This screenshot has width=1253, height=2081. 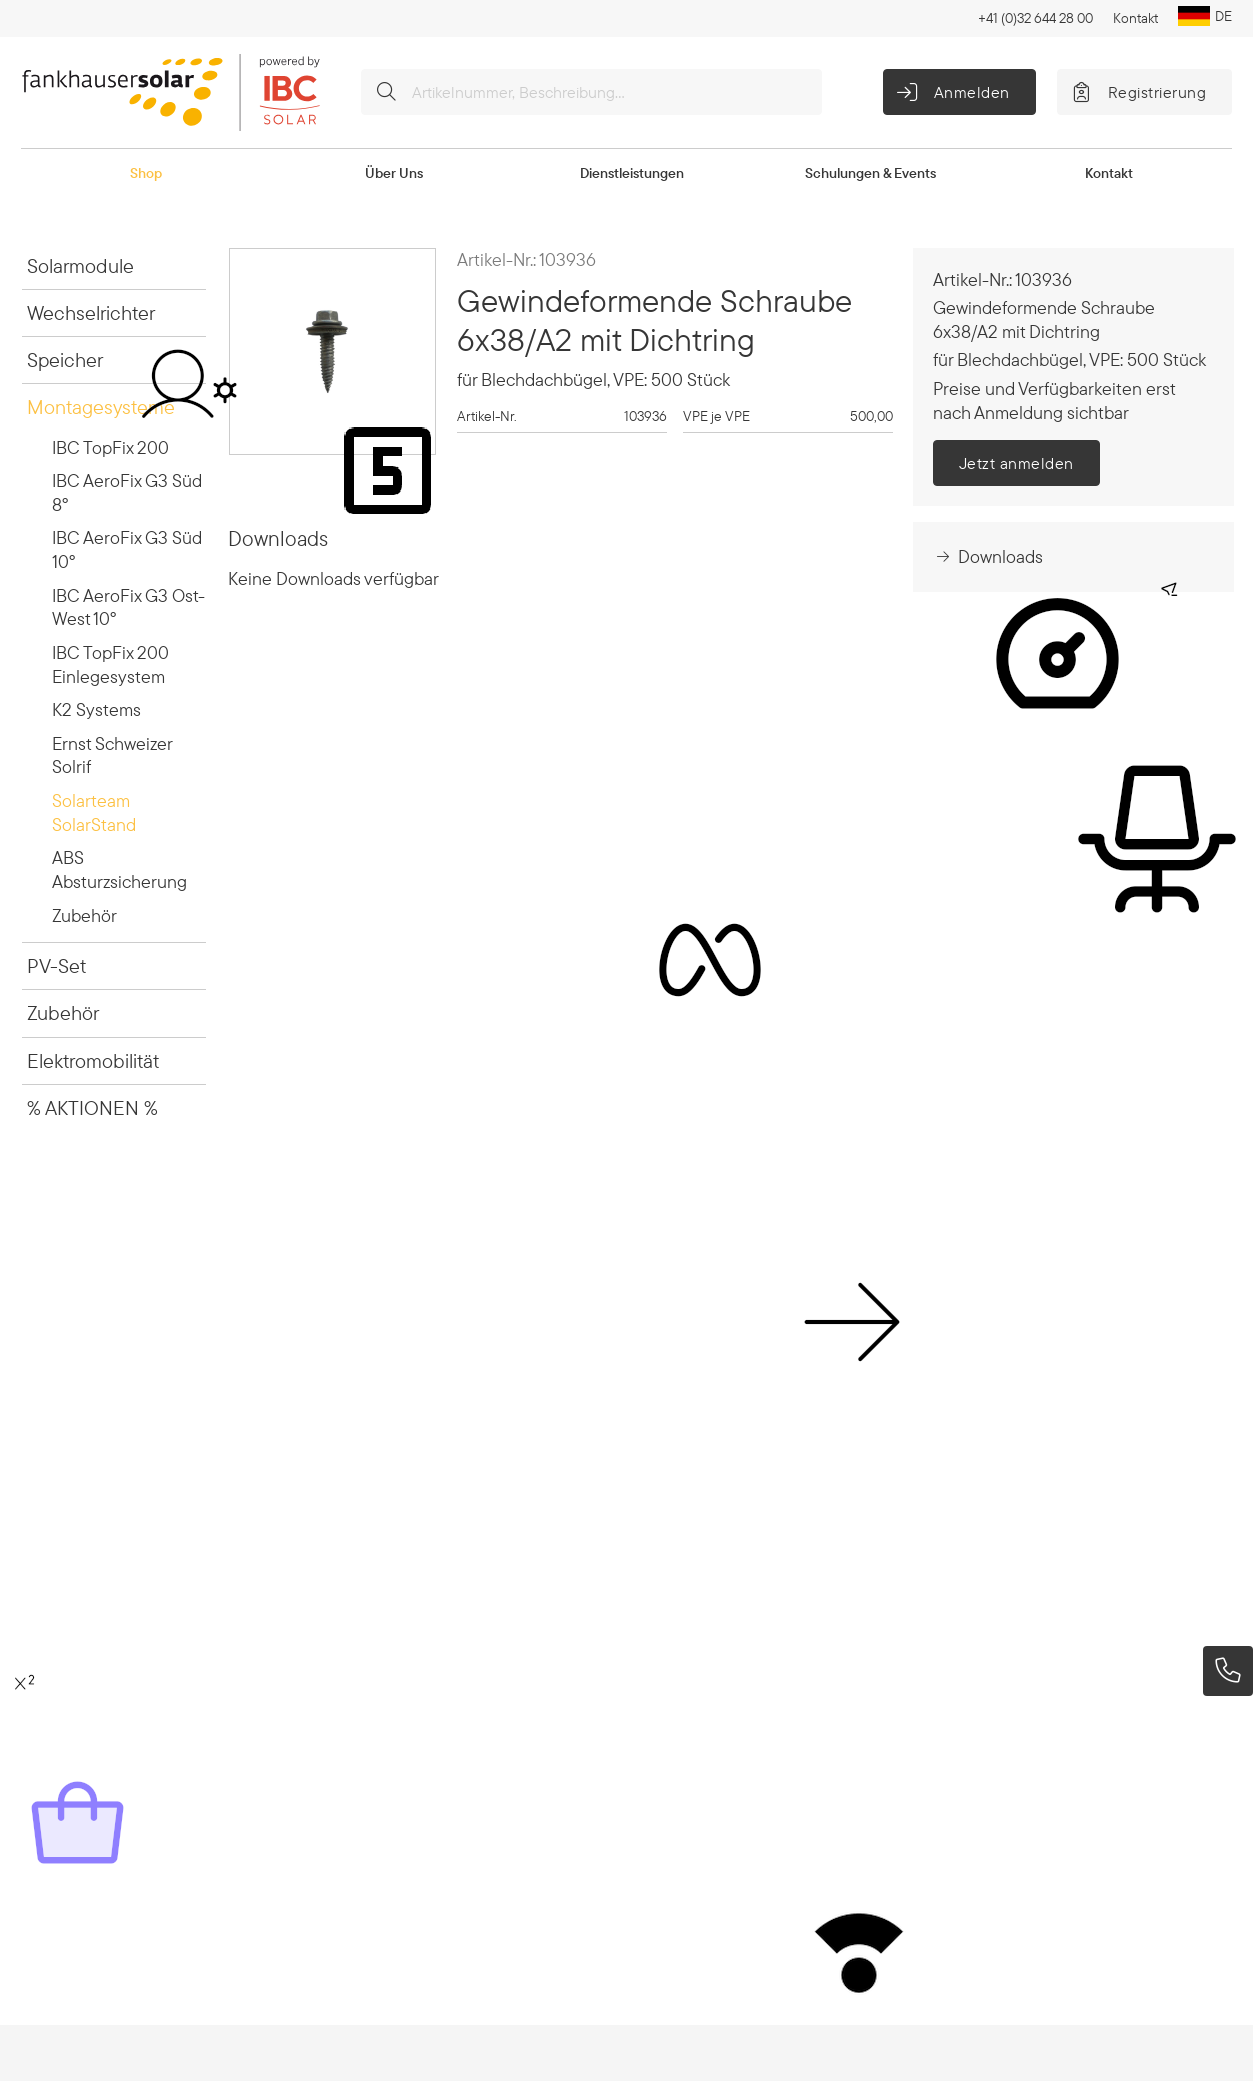 What do you see at coordinates (859, 1953) in the screenshot?
I see `calibrate compass or direction sensor` at bounding box center [859, 1953].